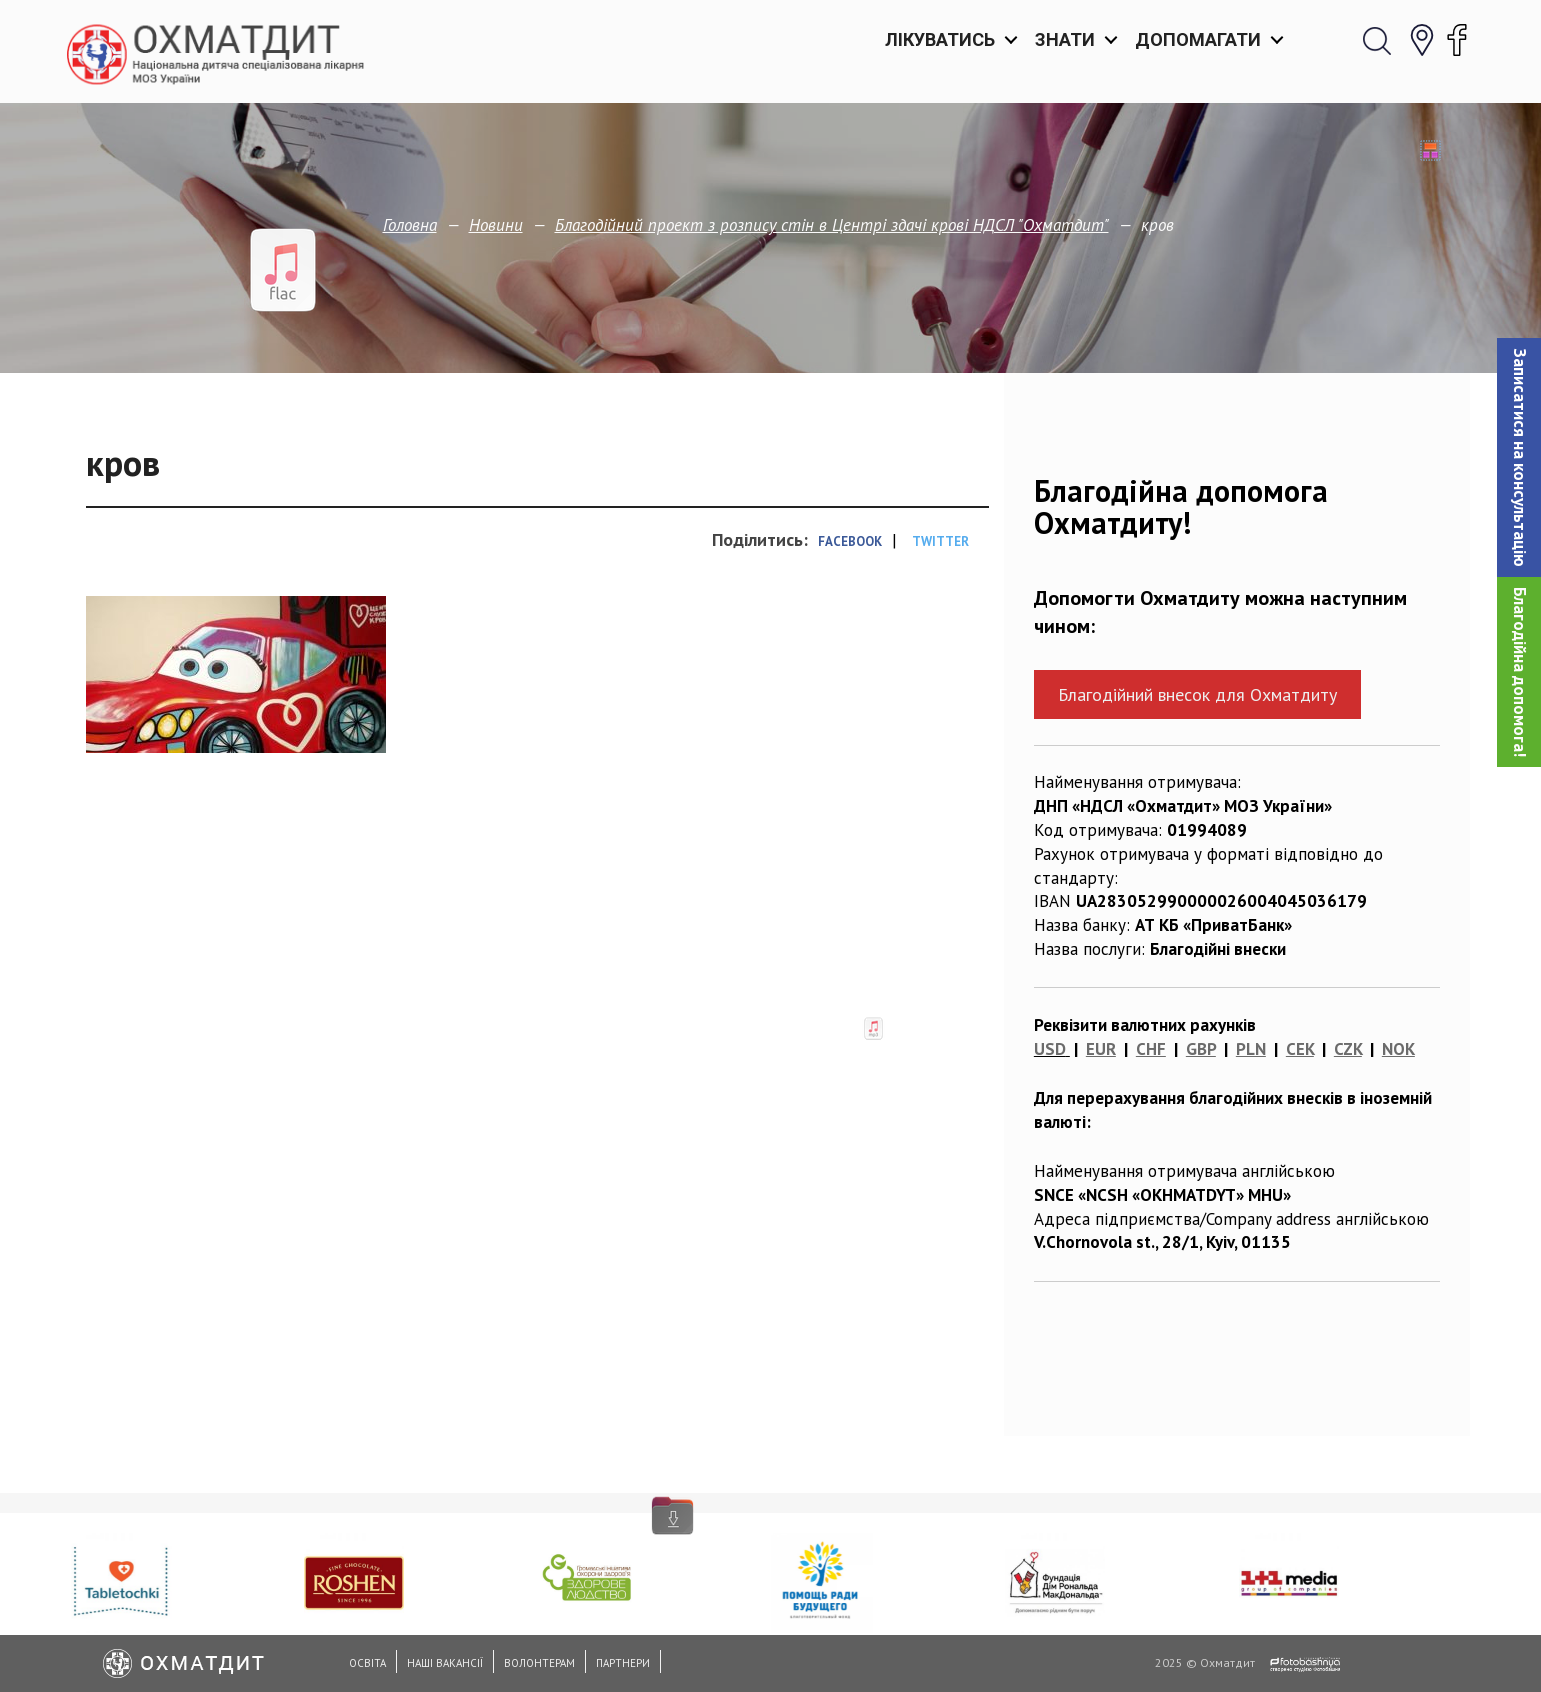 Image resolution: width=1541 pixels, height=1692 pixels. What do you see at coordinates (283, 270) in the screenshot?
I see `a FLAC audio file` at bounding box center [283, 270].